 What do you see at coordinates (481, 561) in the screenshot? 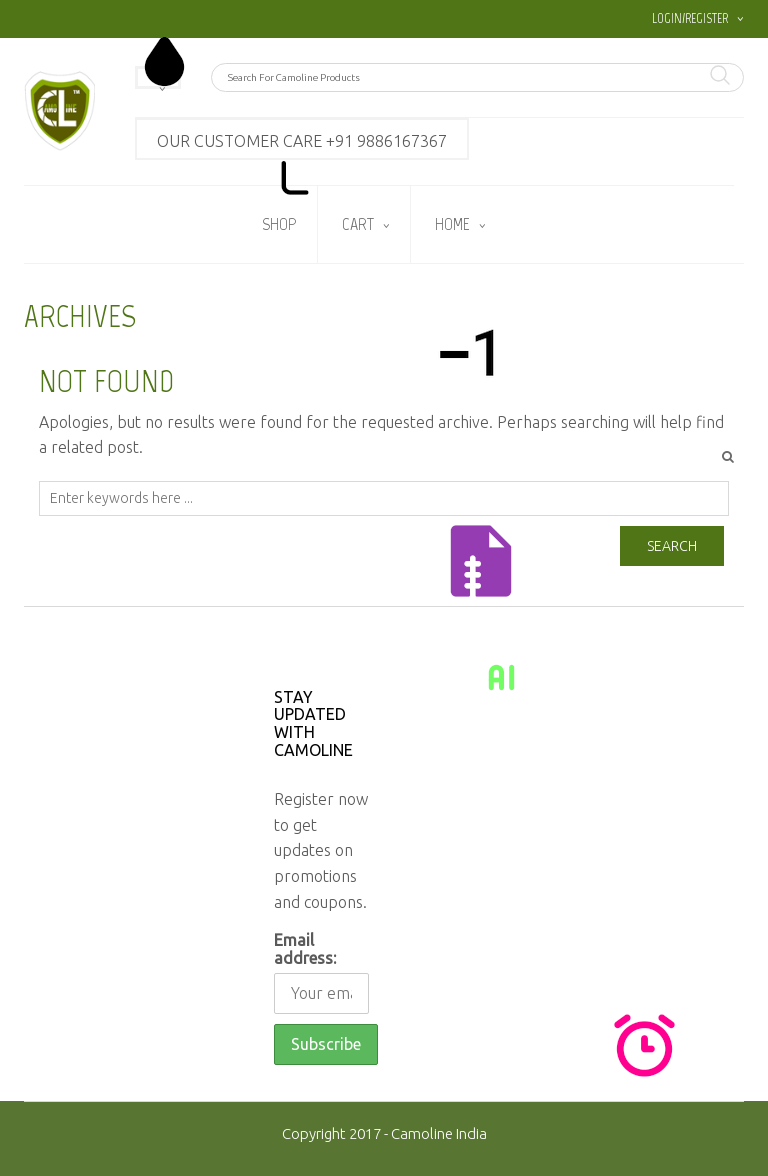
I see `access compressed or archived files` at bounding box center [481, 561].